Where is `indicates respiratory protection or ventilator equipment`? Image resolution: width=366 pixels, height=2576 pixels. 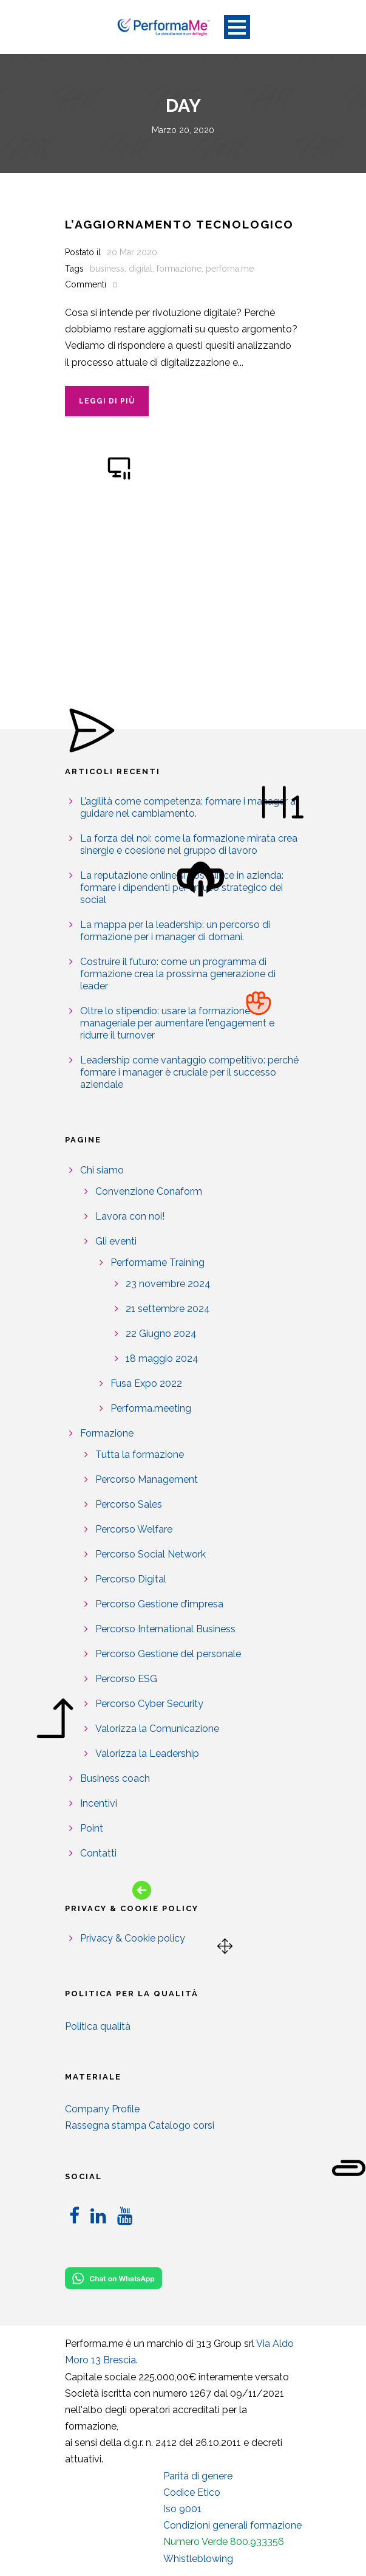 indicates respiratory protection or ventilator equipment is located at coordinates (200, 878).